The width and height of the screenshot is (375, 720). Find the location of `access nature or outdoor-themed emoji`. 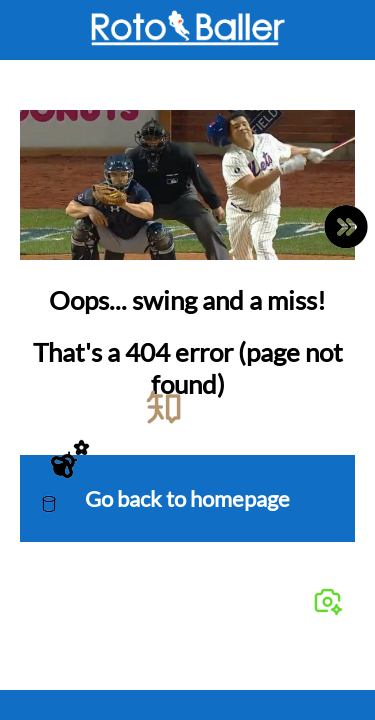

access nature or outdoor-themed emoji is located at coordinates (70, 459).